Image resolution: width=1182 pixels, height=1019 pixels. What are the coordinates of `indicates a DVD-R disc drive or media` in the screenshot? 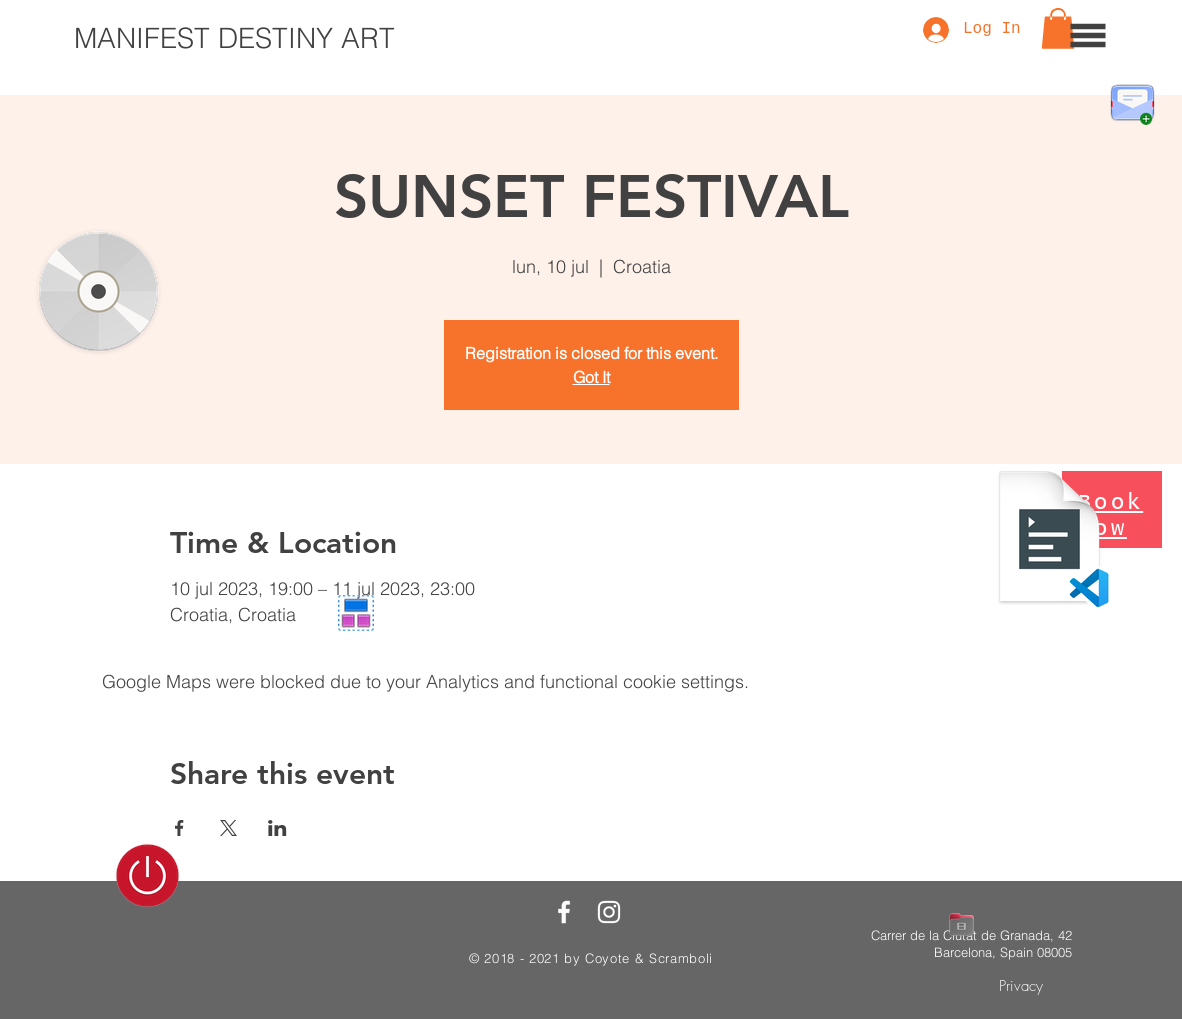 It's located at (98, 291).